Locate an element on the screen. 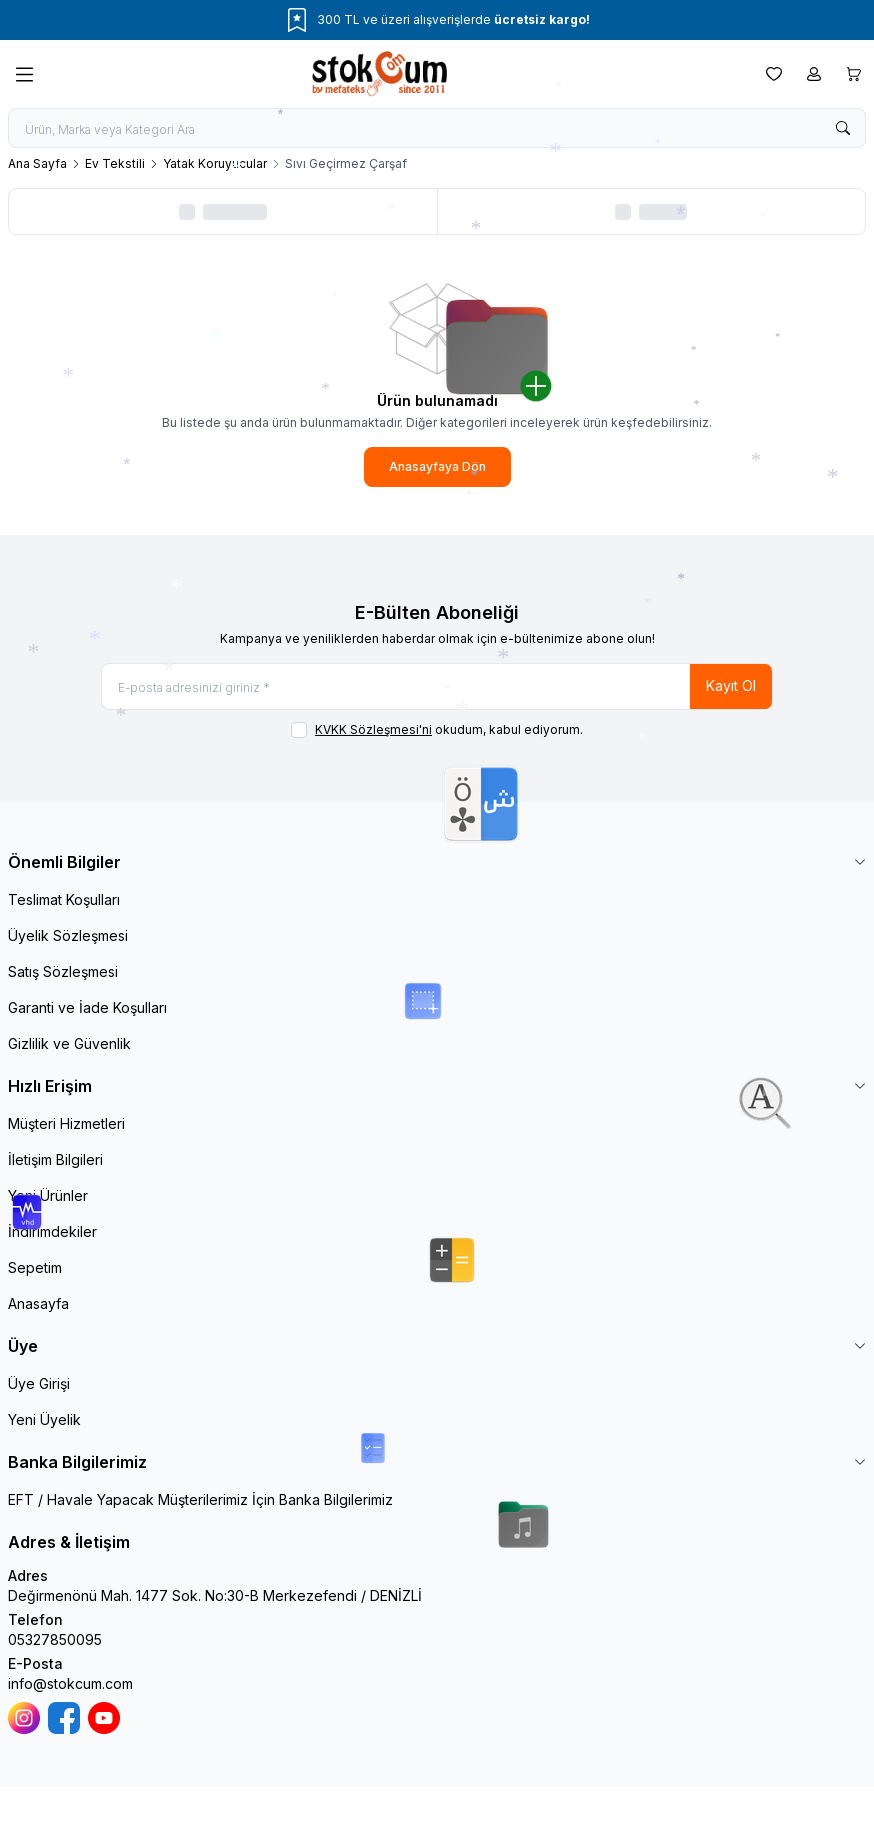 This screenshot has height=1825, width=874. open the screenshot tool is located at coordinates (423, 1001).